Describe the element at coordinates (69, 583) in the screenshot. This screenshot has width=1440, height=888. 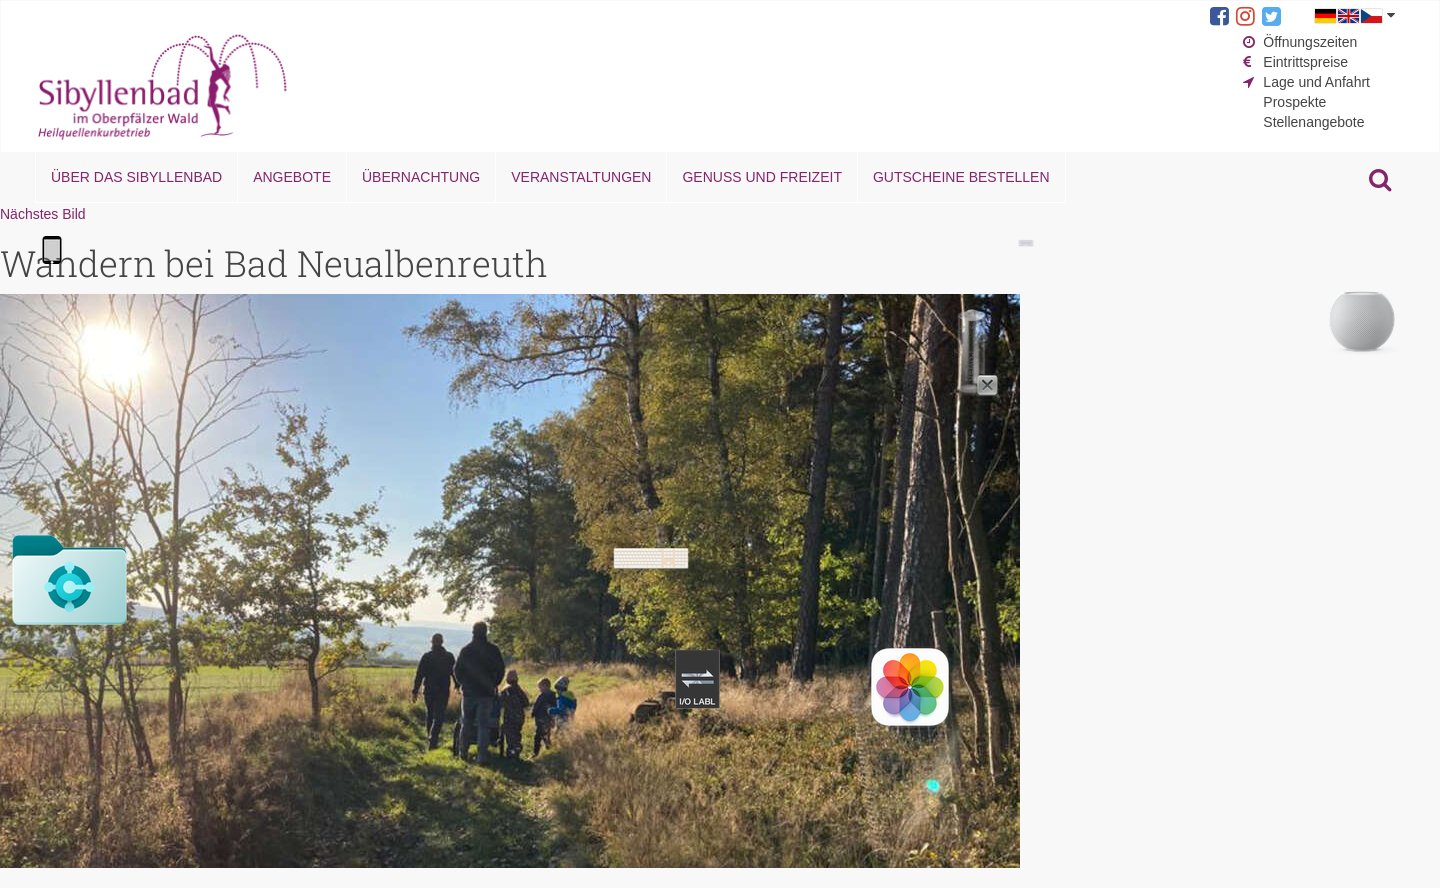
I see `open microsoft dynamics 365 business central files folder` at that location.